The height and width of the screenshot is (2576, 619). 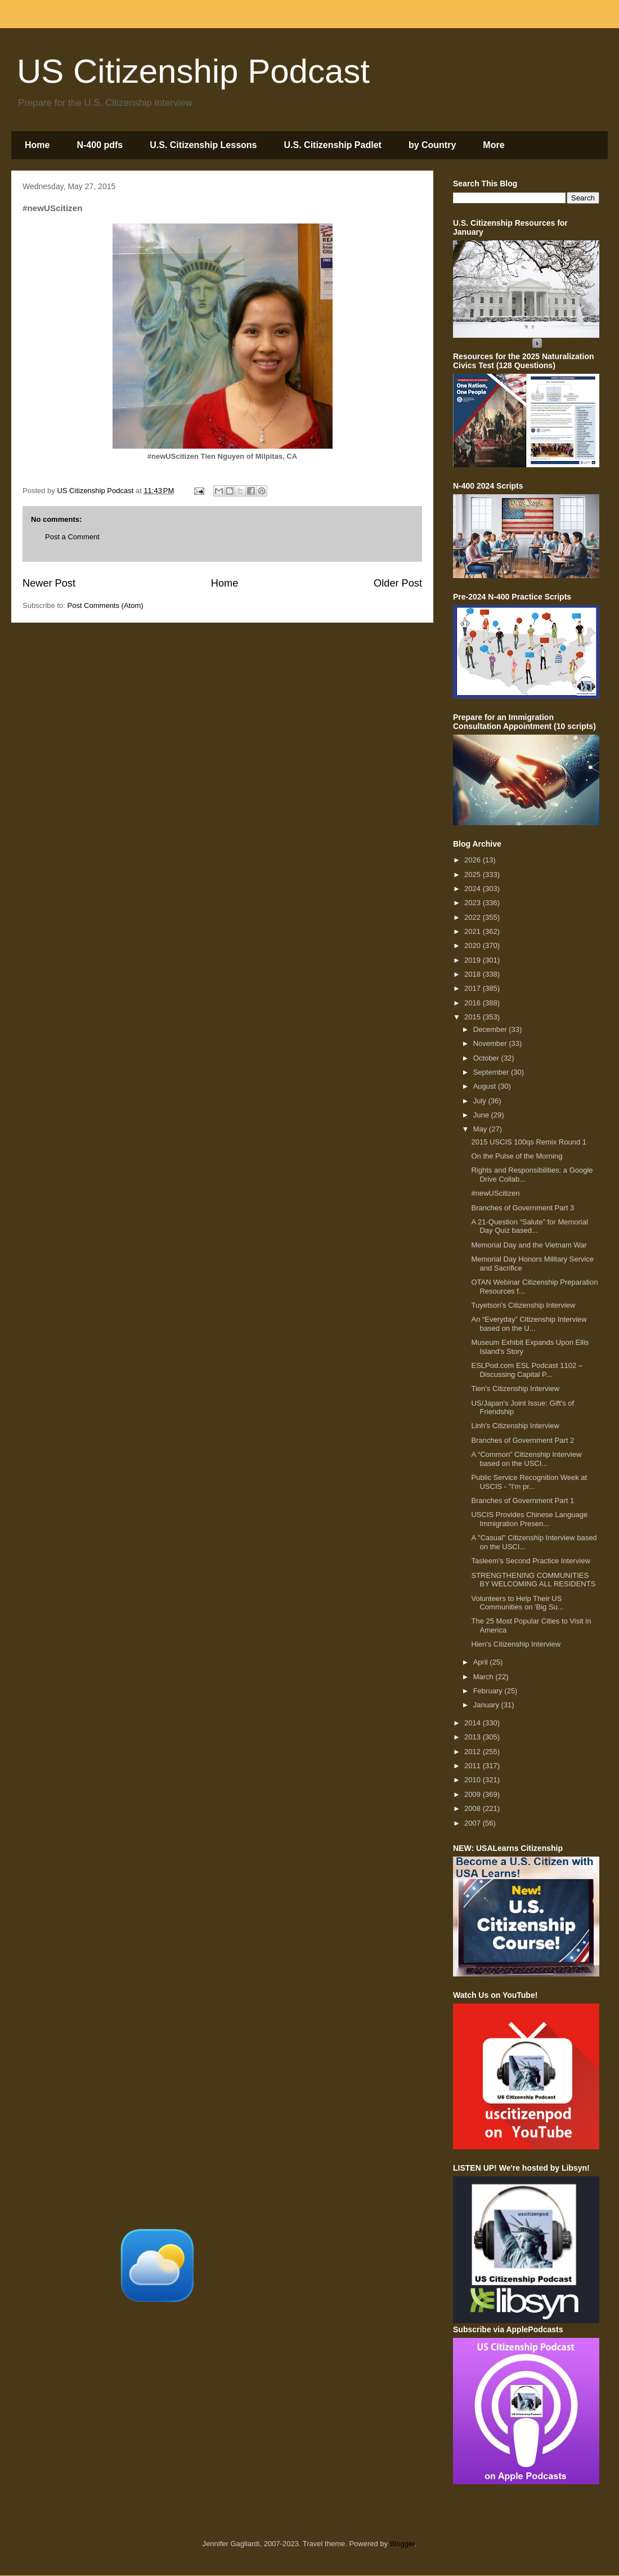 What do you see at coordinates (537, 343) in the screenshot?
I see `open cursor preferences settings` at bounding box center [537, 343].